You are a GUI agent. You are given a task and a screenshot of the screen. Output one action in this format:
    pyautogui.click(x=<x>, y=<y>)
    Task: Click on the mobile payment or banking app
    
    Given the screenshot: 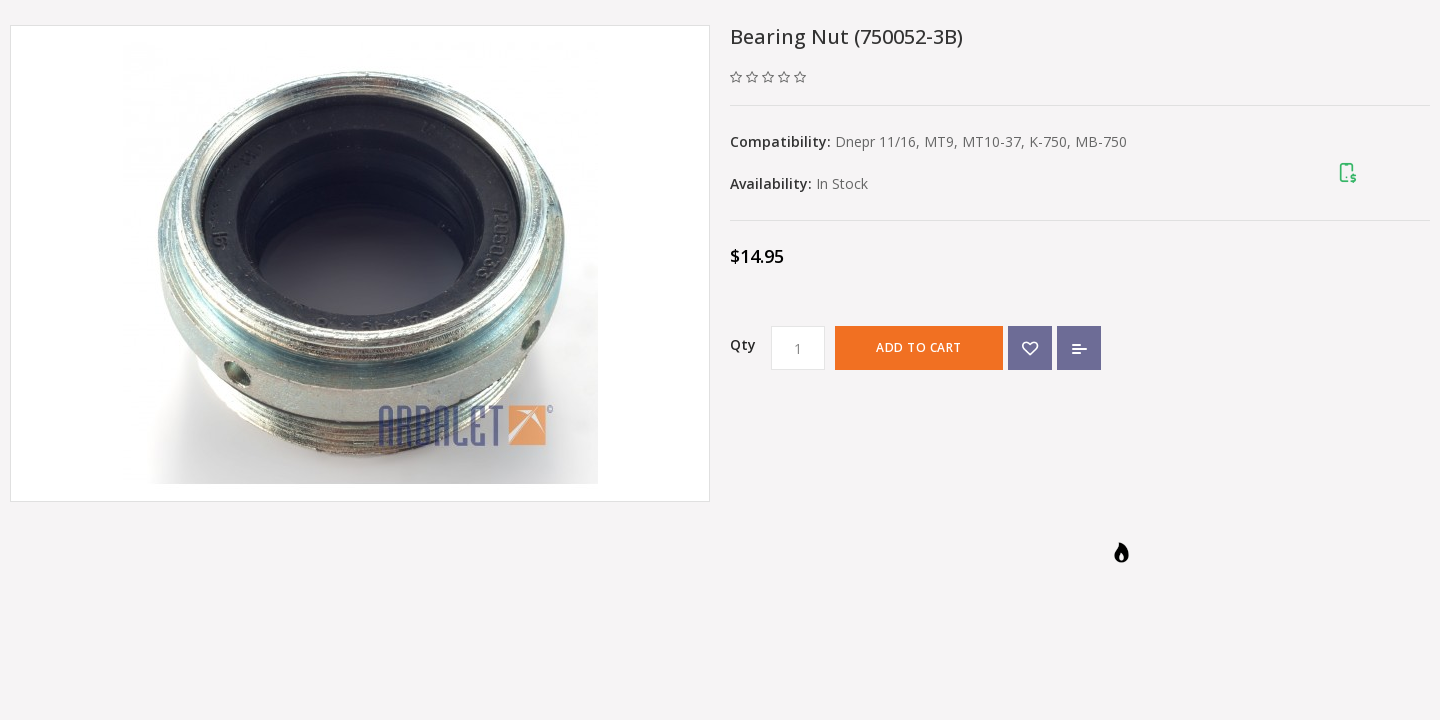 What is the action you would take?
    pyautogui.click(x=1346, y=172)
    